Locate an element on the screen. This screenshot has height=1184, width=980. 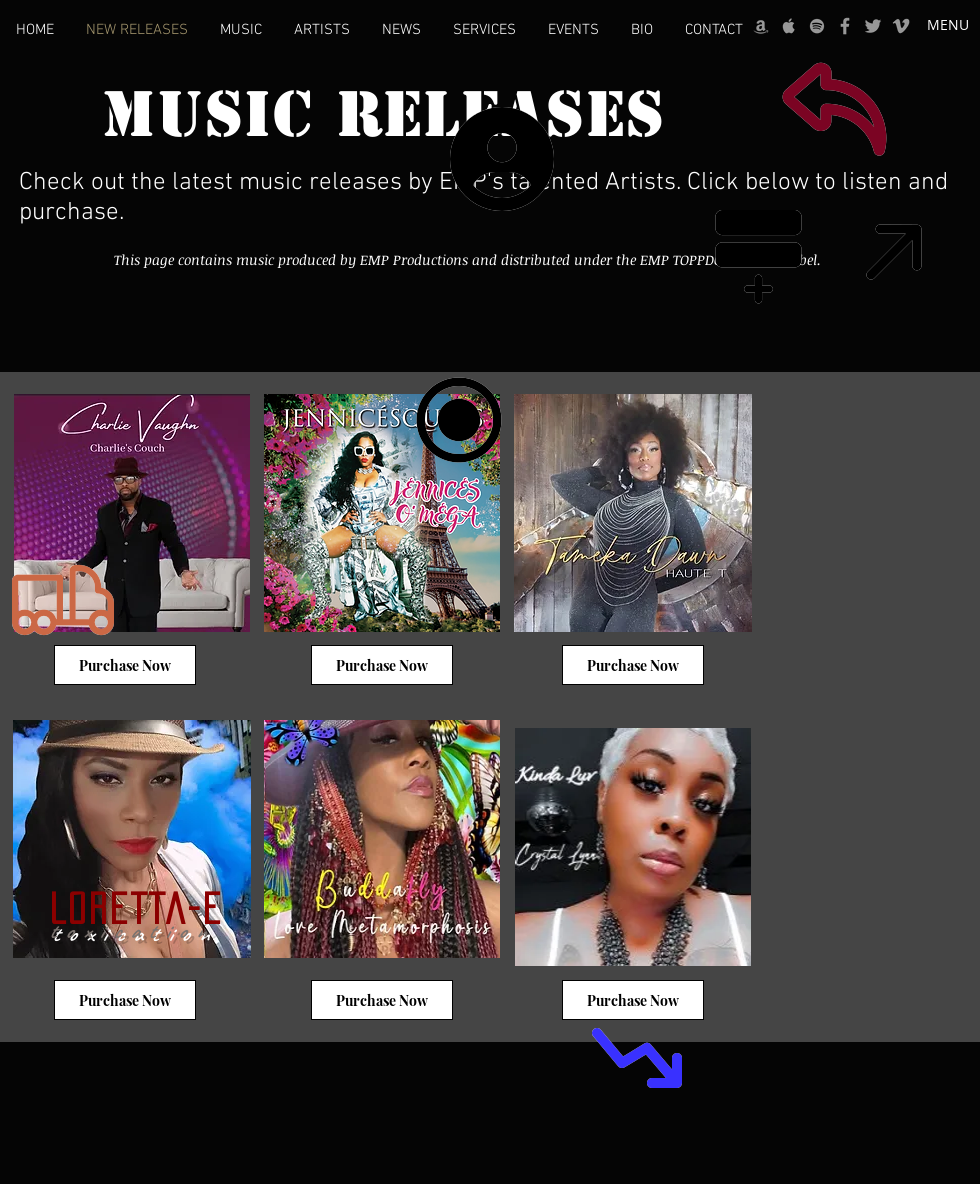
undo the last action is located at coordinates (834, 106).